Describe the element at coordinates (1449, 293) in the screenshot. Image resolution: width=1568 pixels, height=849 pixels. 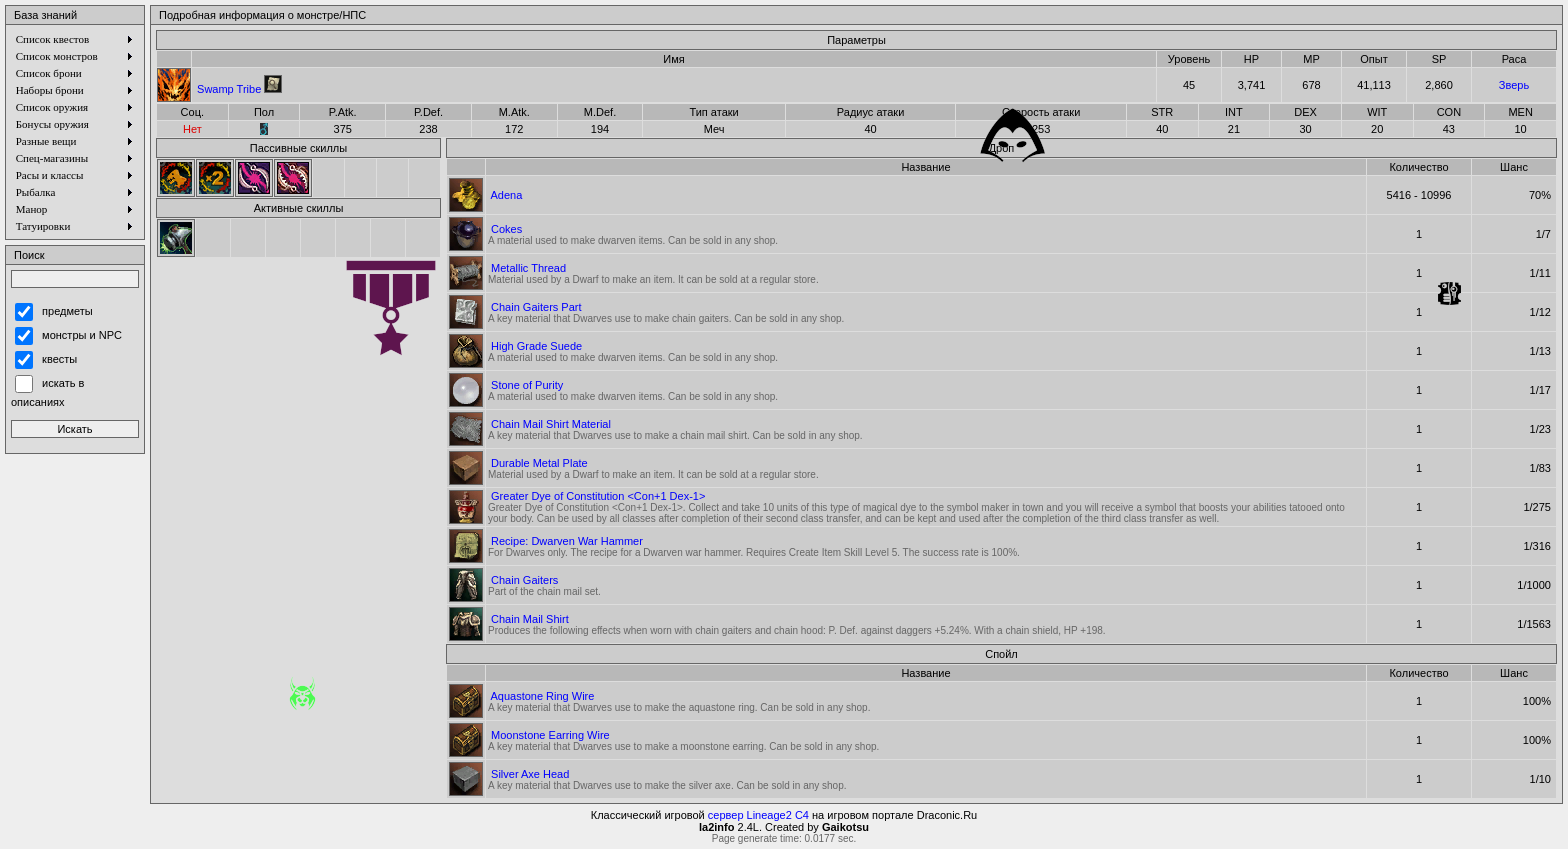
I see `represents a puzzle or matching game mechanic` at that location.